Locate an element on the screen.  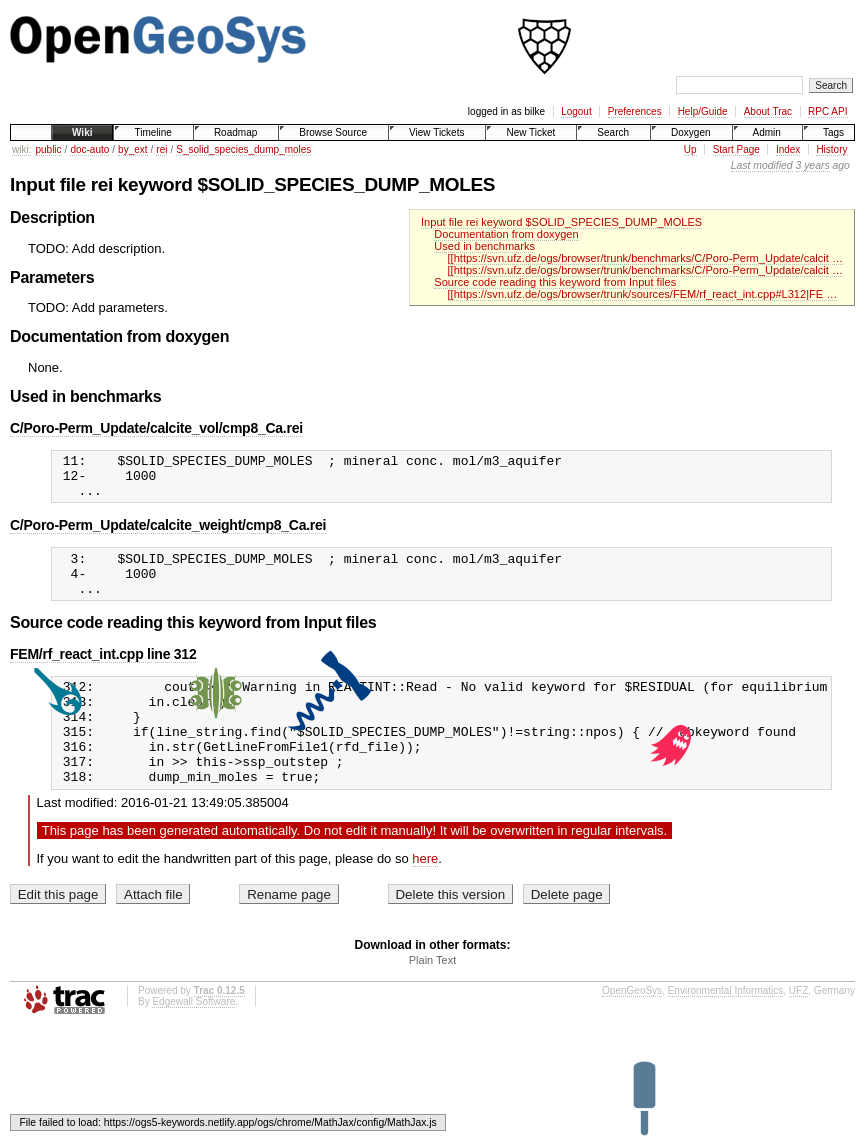
cast a fire spell or ability is located at coordinates (58, 691).